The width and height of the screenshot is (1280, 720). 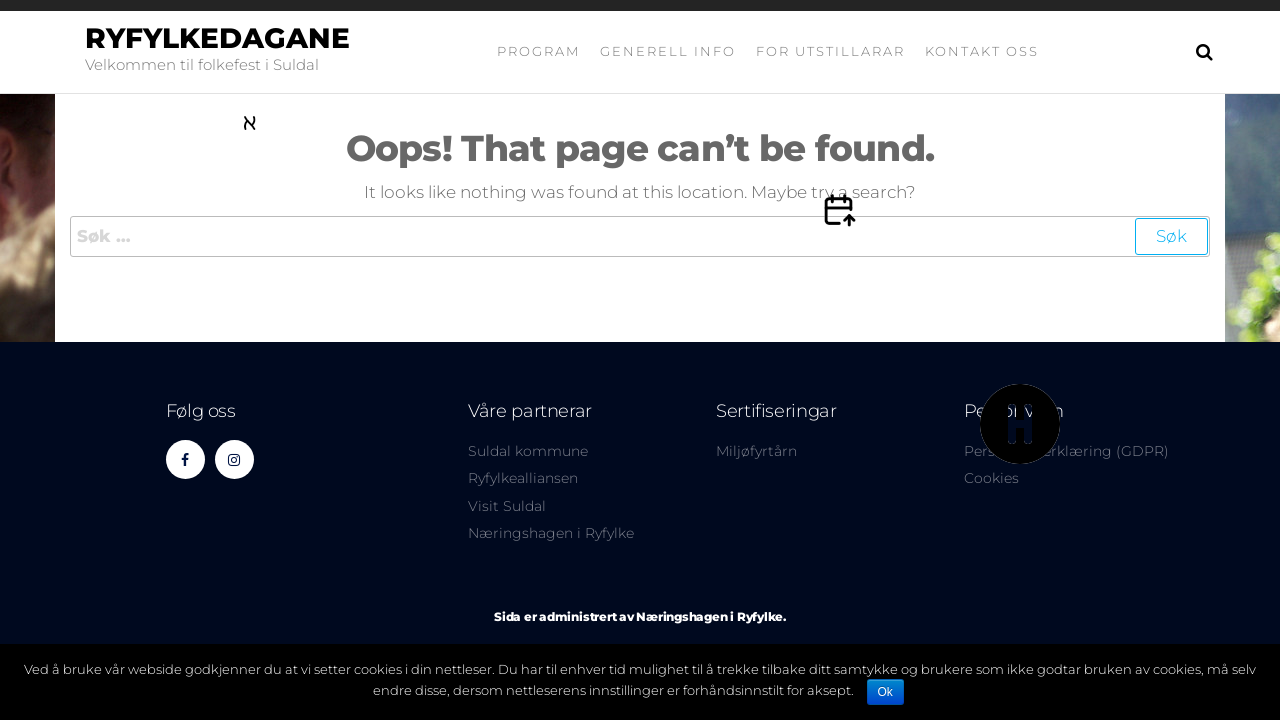 I want to click on switch to hebrew keyboard layout, so click(x=250, y=123).